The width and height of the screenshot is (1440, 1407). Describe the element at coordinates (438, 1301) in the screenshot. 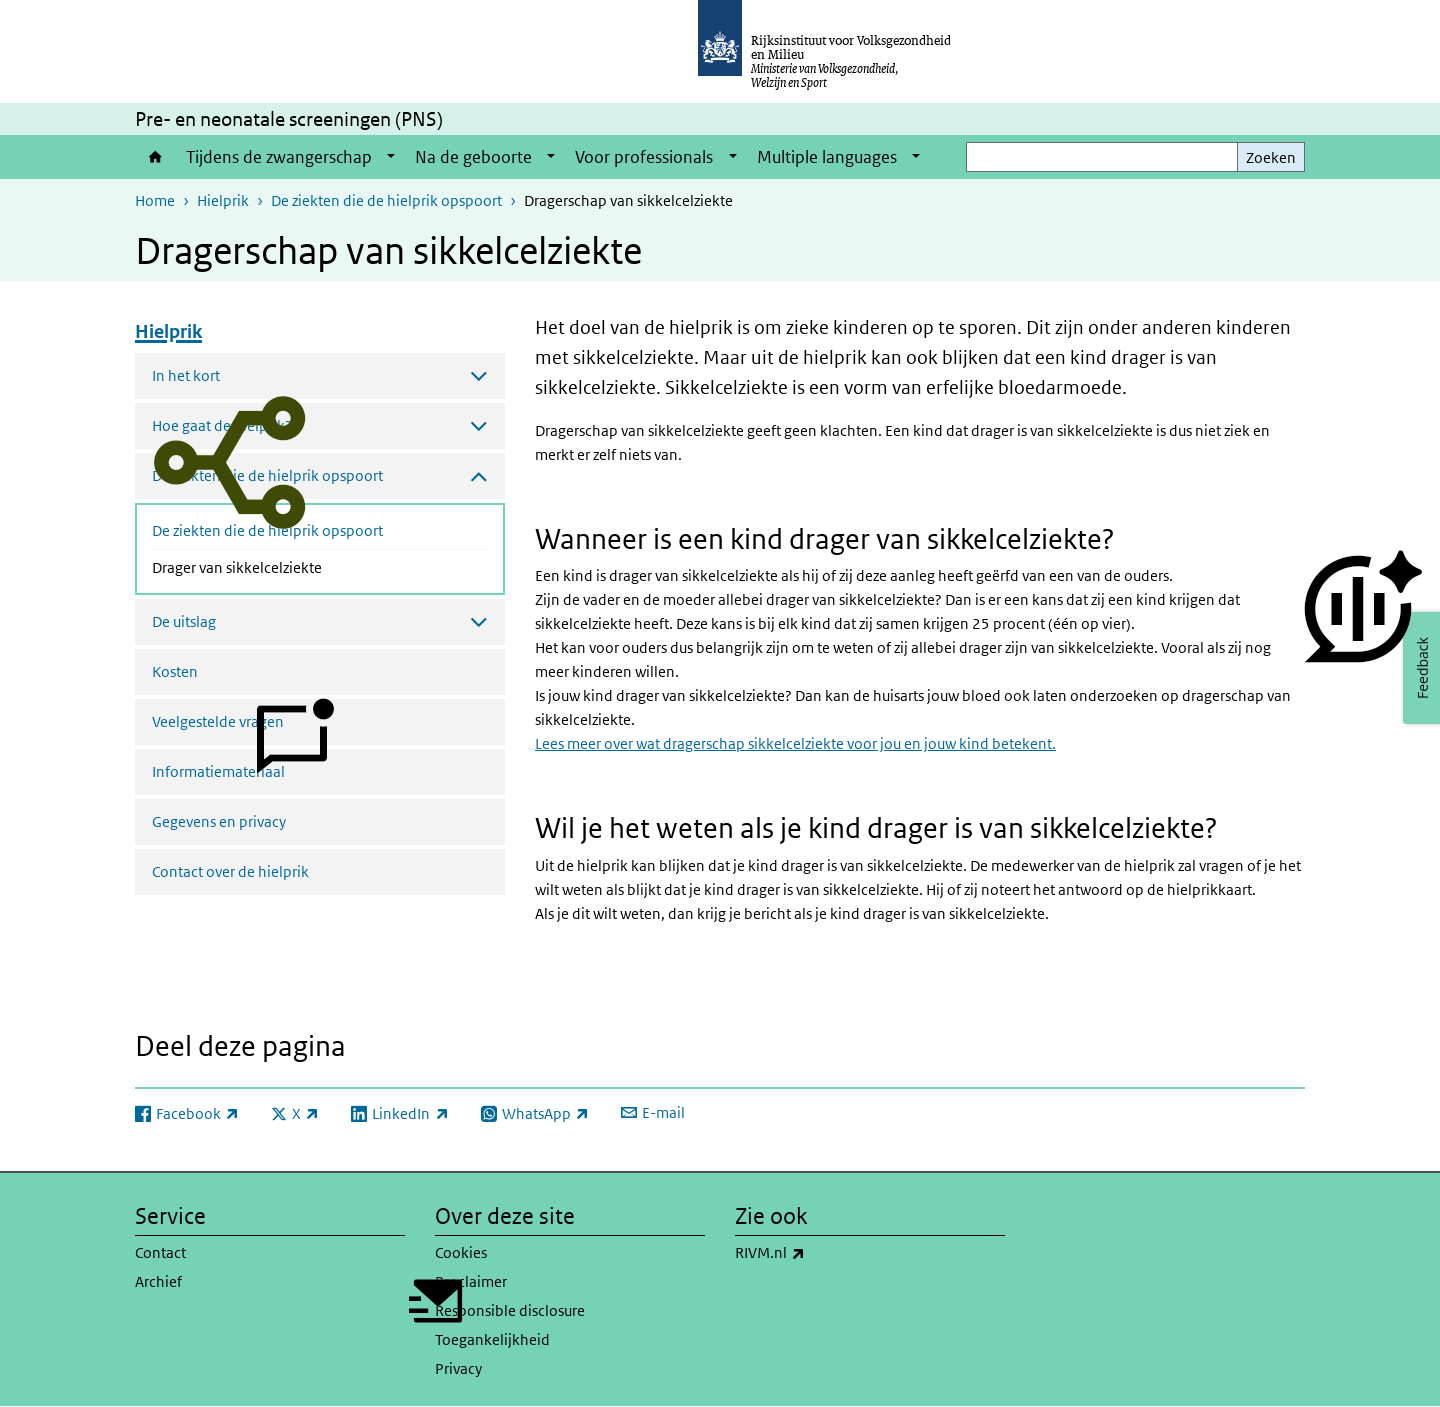

I see `send an email or message` at that location.